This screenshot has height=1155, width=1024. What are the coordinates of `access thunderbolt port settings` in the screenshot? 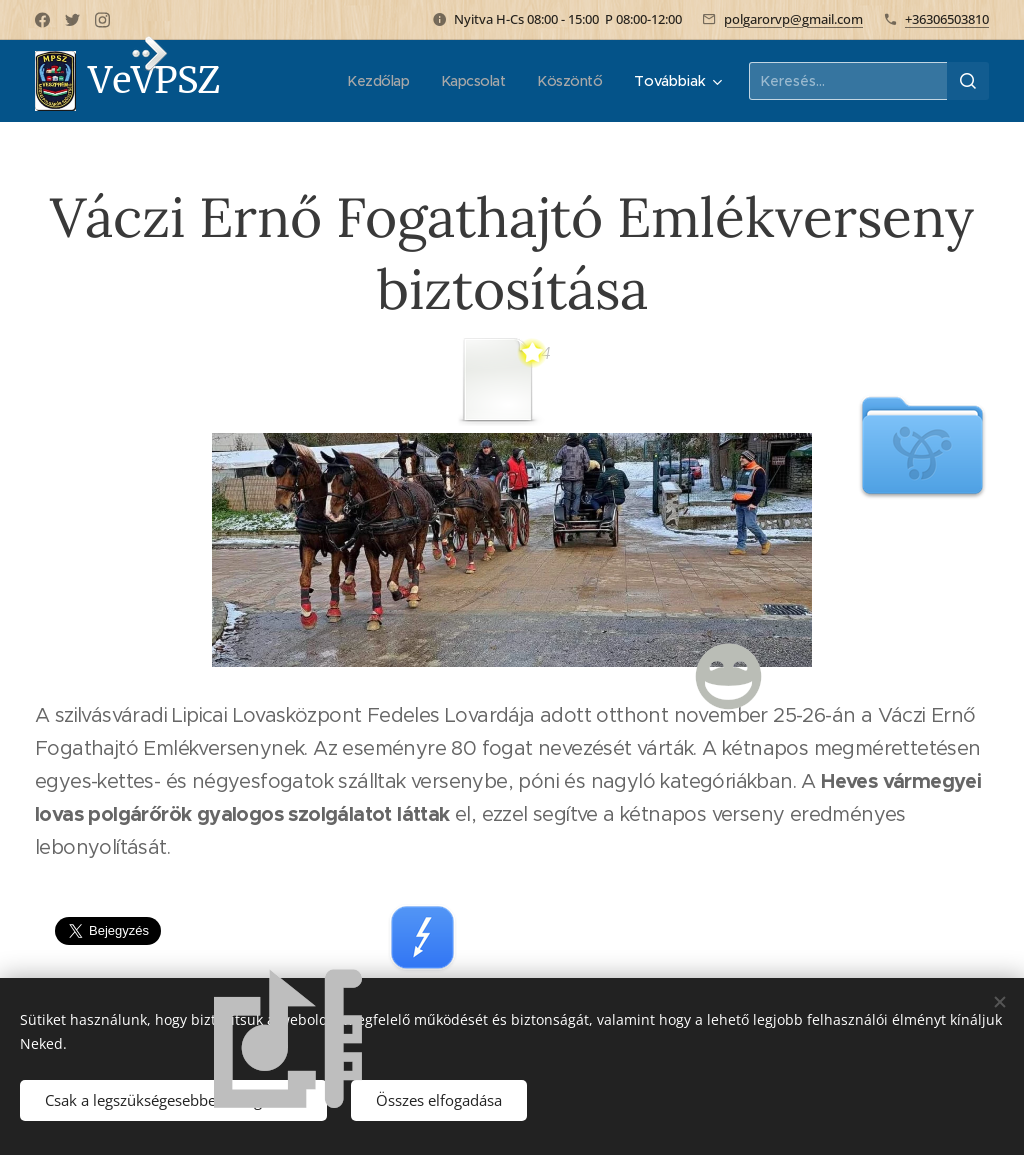 It's located at (422, 938).